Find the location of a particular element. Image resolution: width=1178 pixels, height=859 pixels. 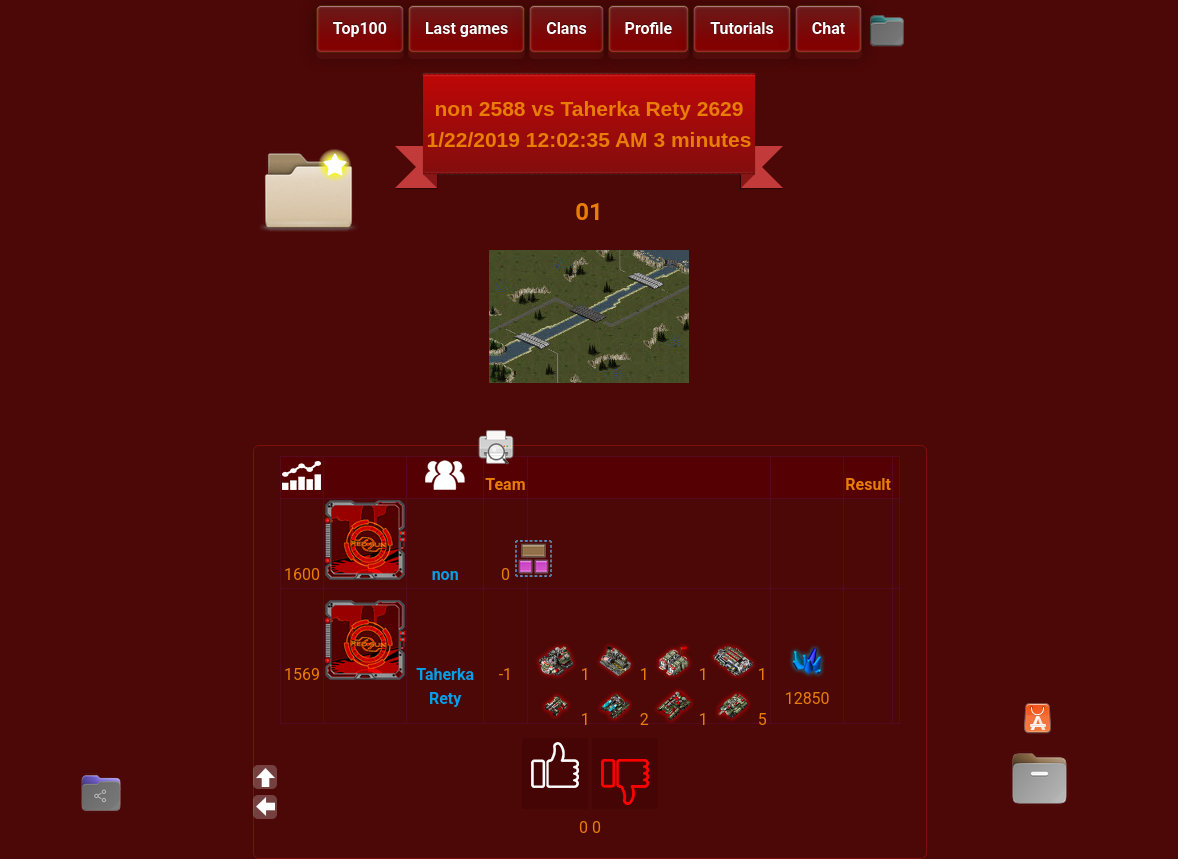

access your public shared folder is located at coordinates (101, 793).